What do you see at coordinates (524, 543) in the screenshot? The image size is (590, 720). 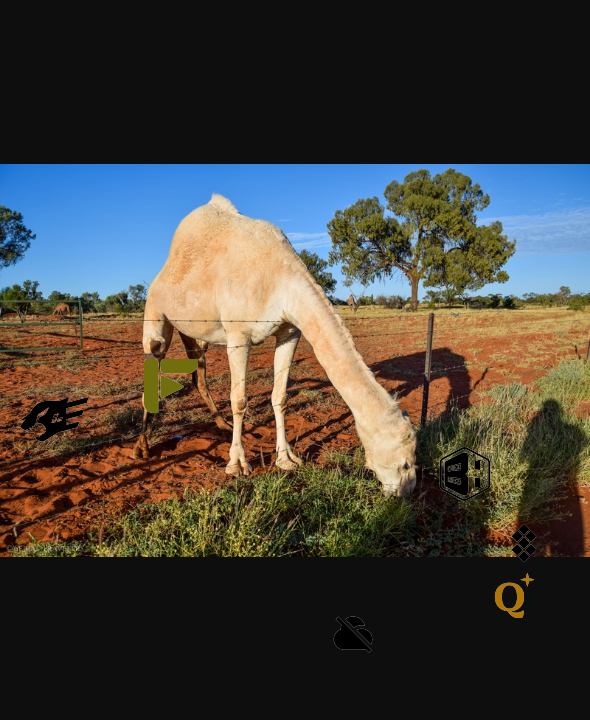 I see `open the Setapp app subscription service` at bounding box center [524, 543].